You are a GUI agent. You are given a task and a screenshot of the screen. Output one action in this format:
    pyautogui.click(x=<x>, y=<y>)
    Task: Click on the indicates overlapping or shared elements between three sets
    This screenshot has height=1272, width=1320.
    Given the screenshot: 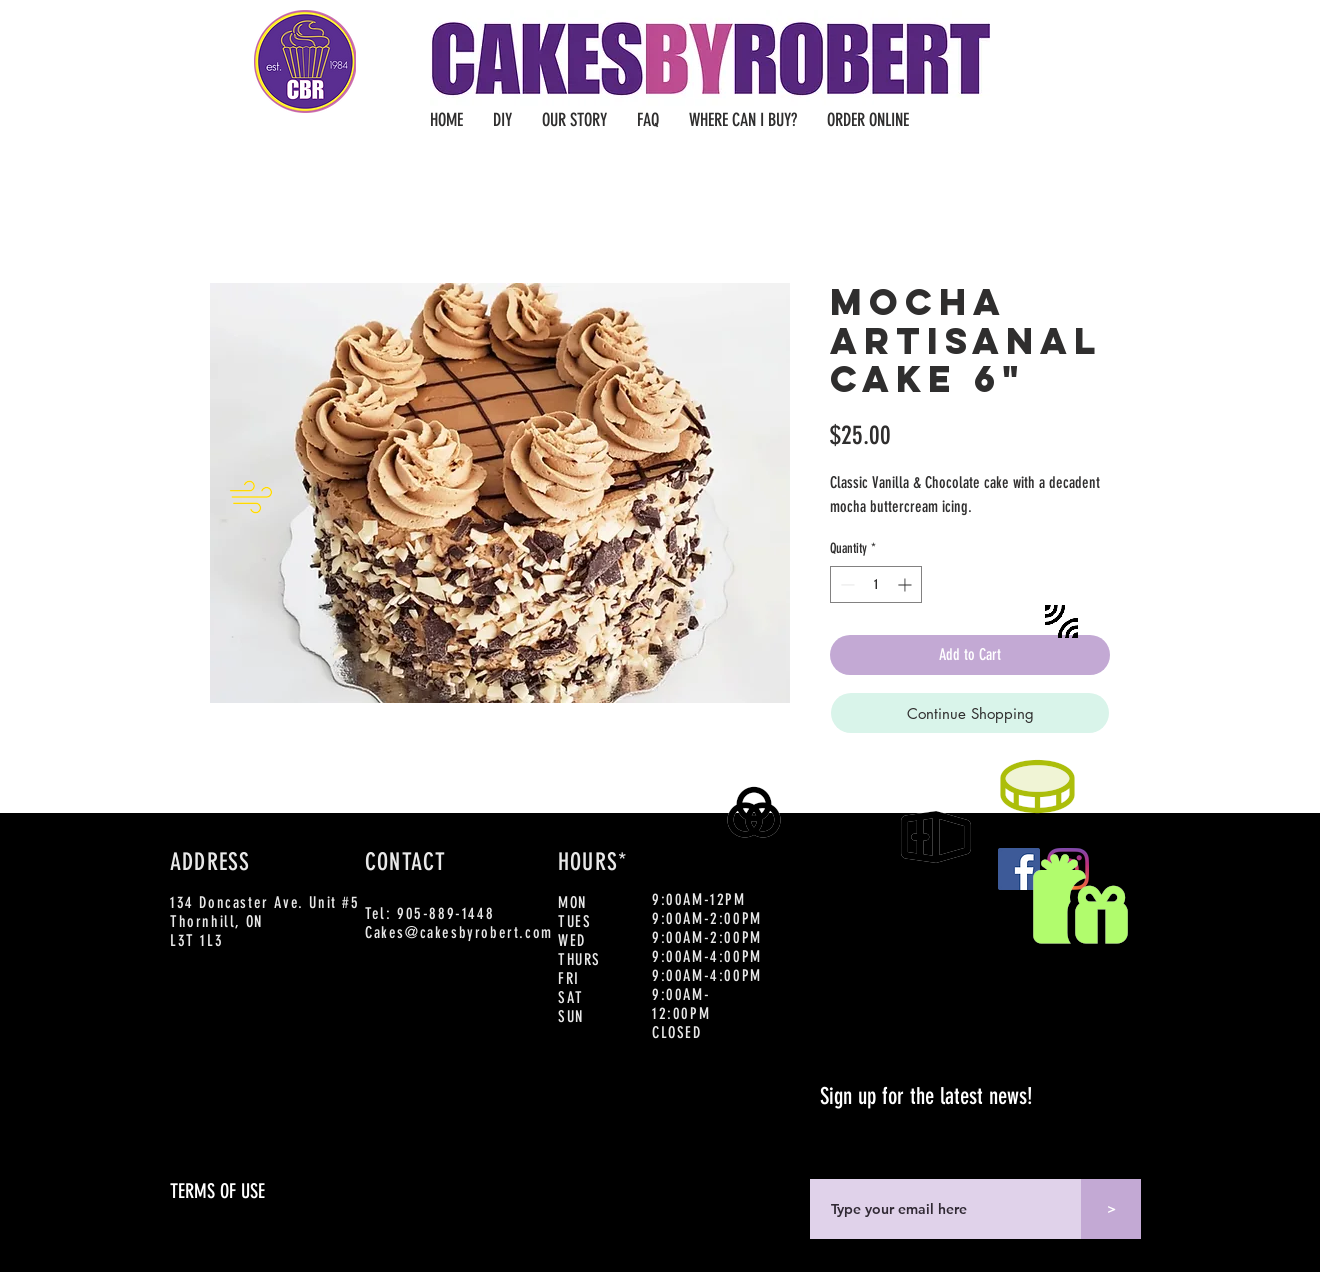 What is the action you would take?
    pyautogui.click(x=754, y=813)
    